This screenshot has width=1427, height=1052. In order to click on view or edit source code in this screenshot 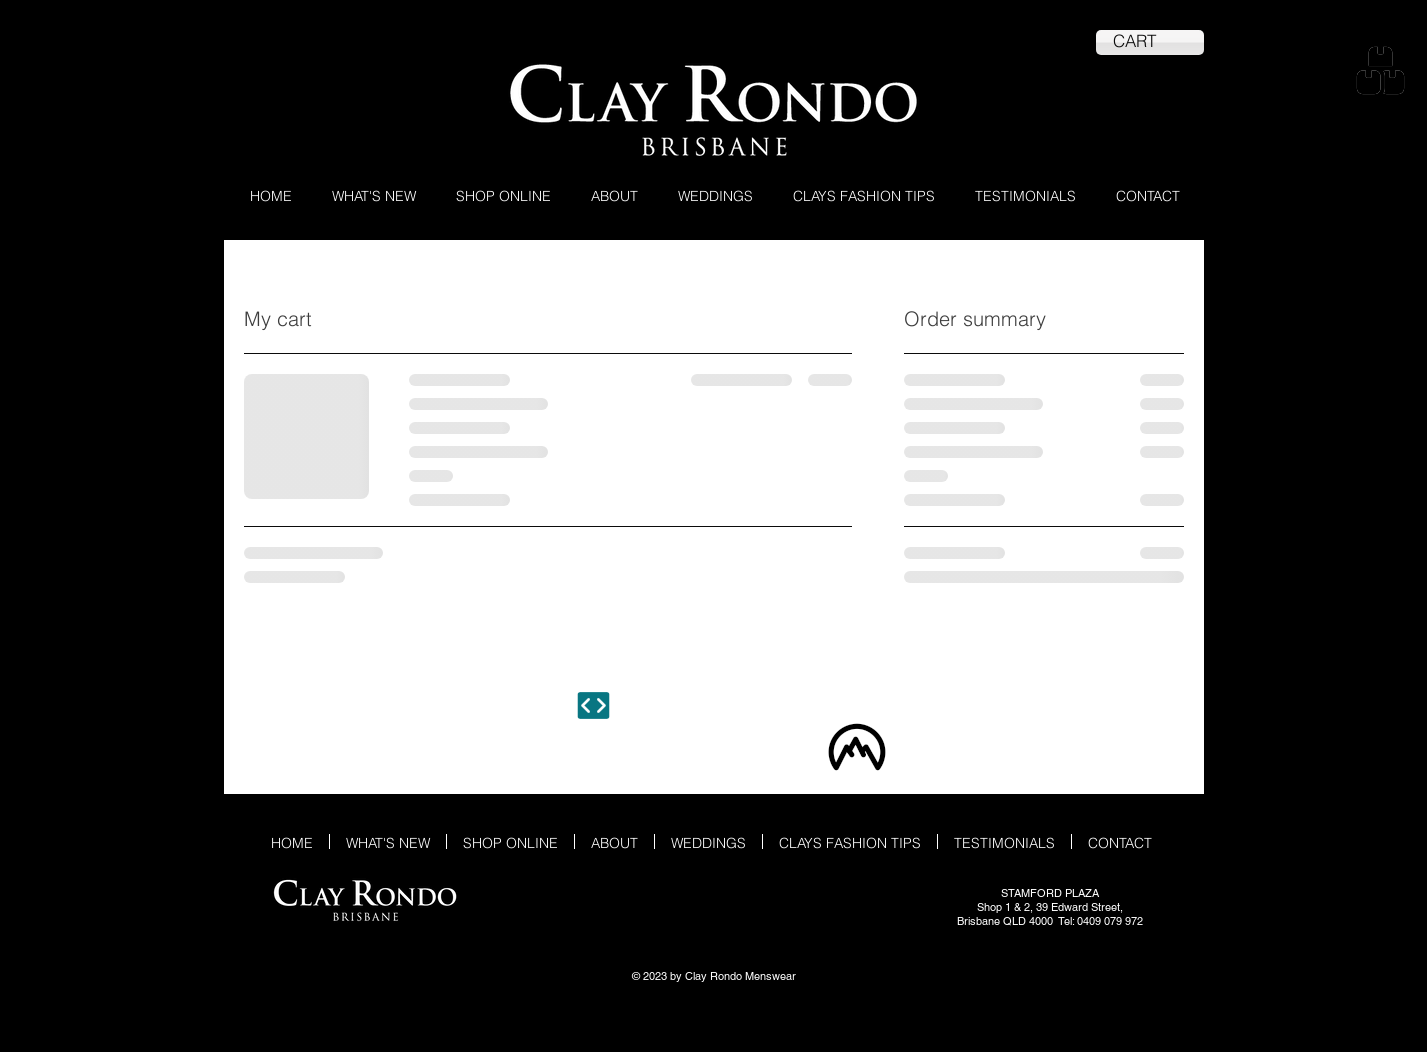, I will do `click(593, 705)`.